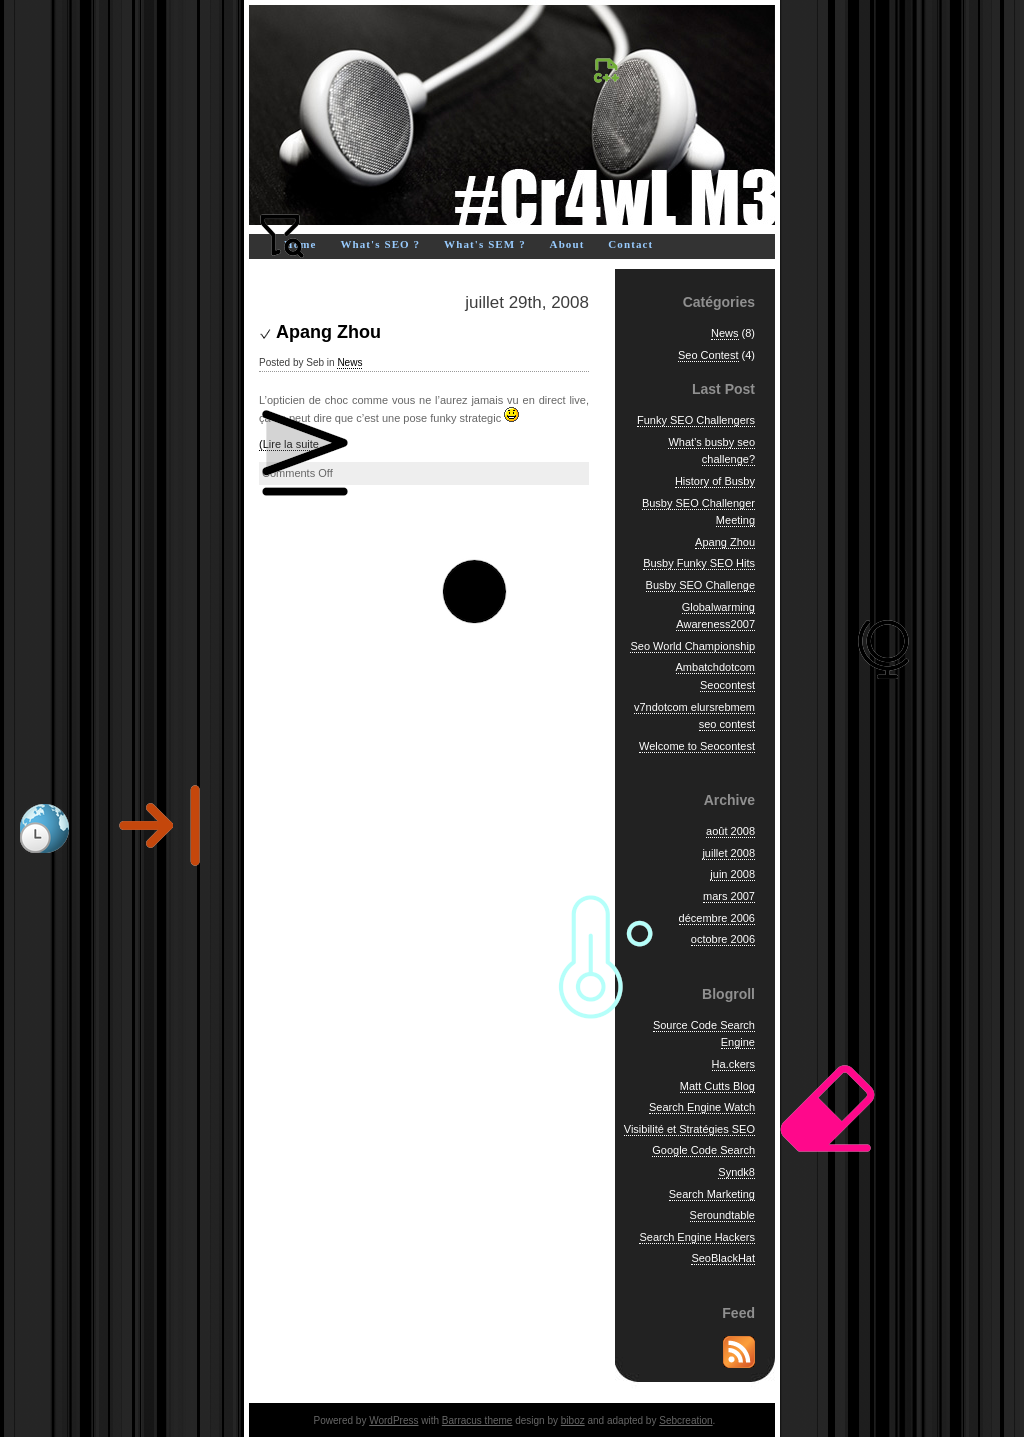  I want to click on view world clock or time zones, so click(44, 828).